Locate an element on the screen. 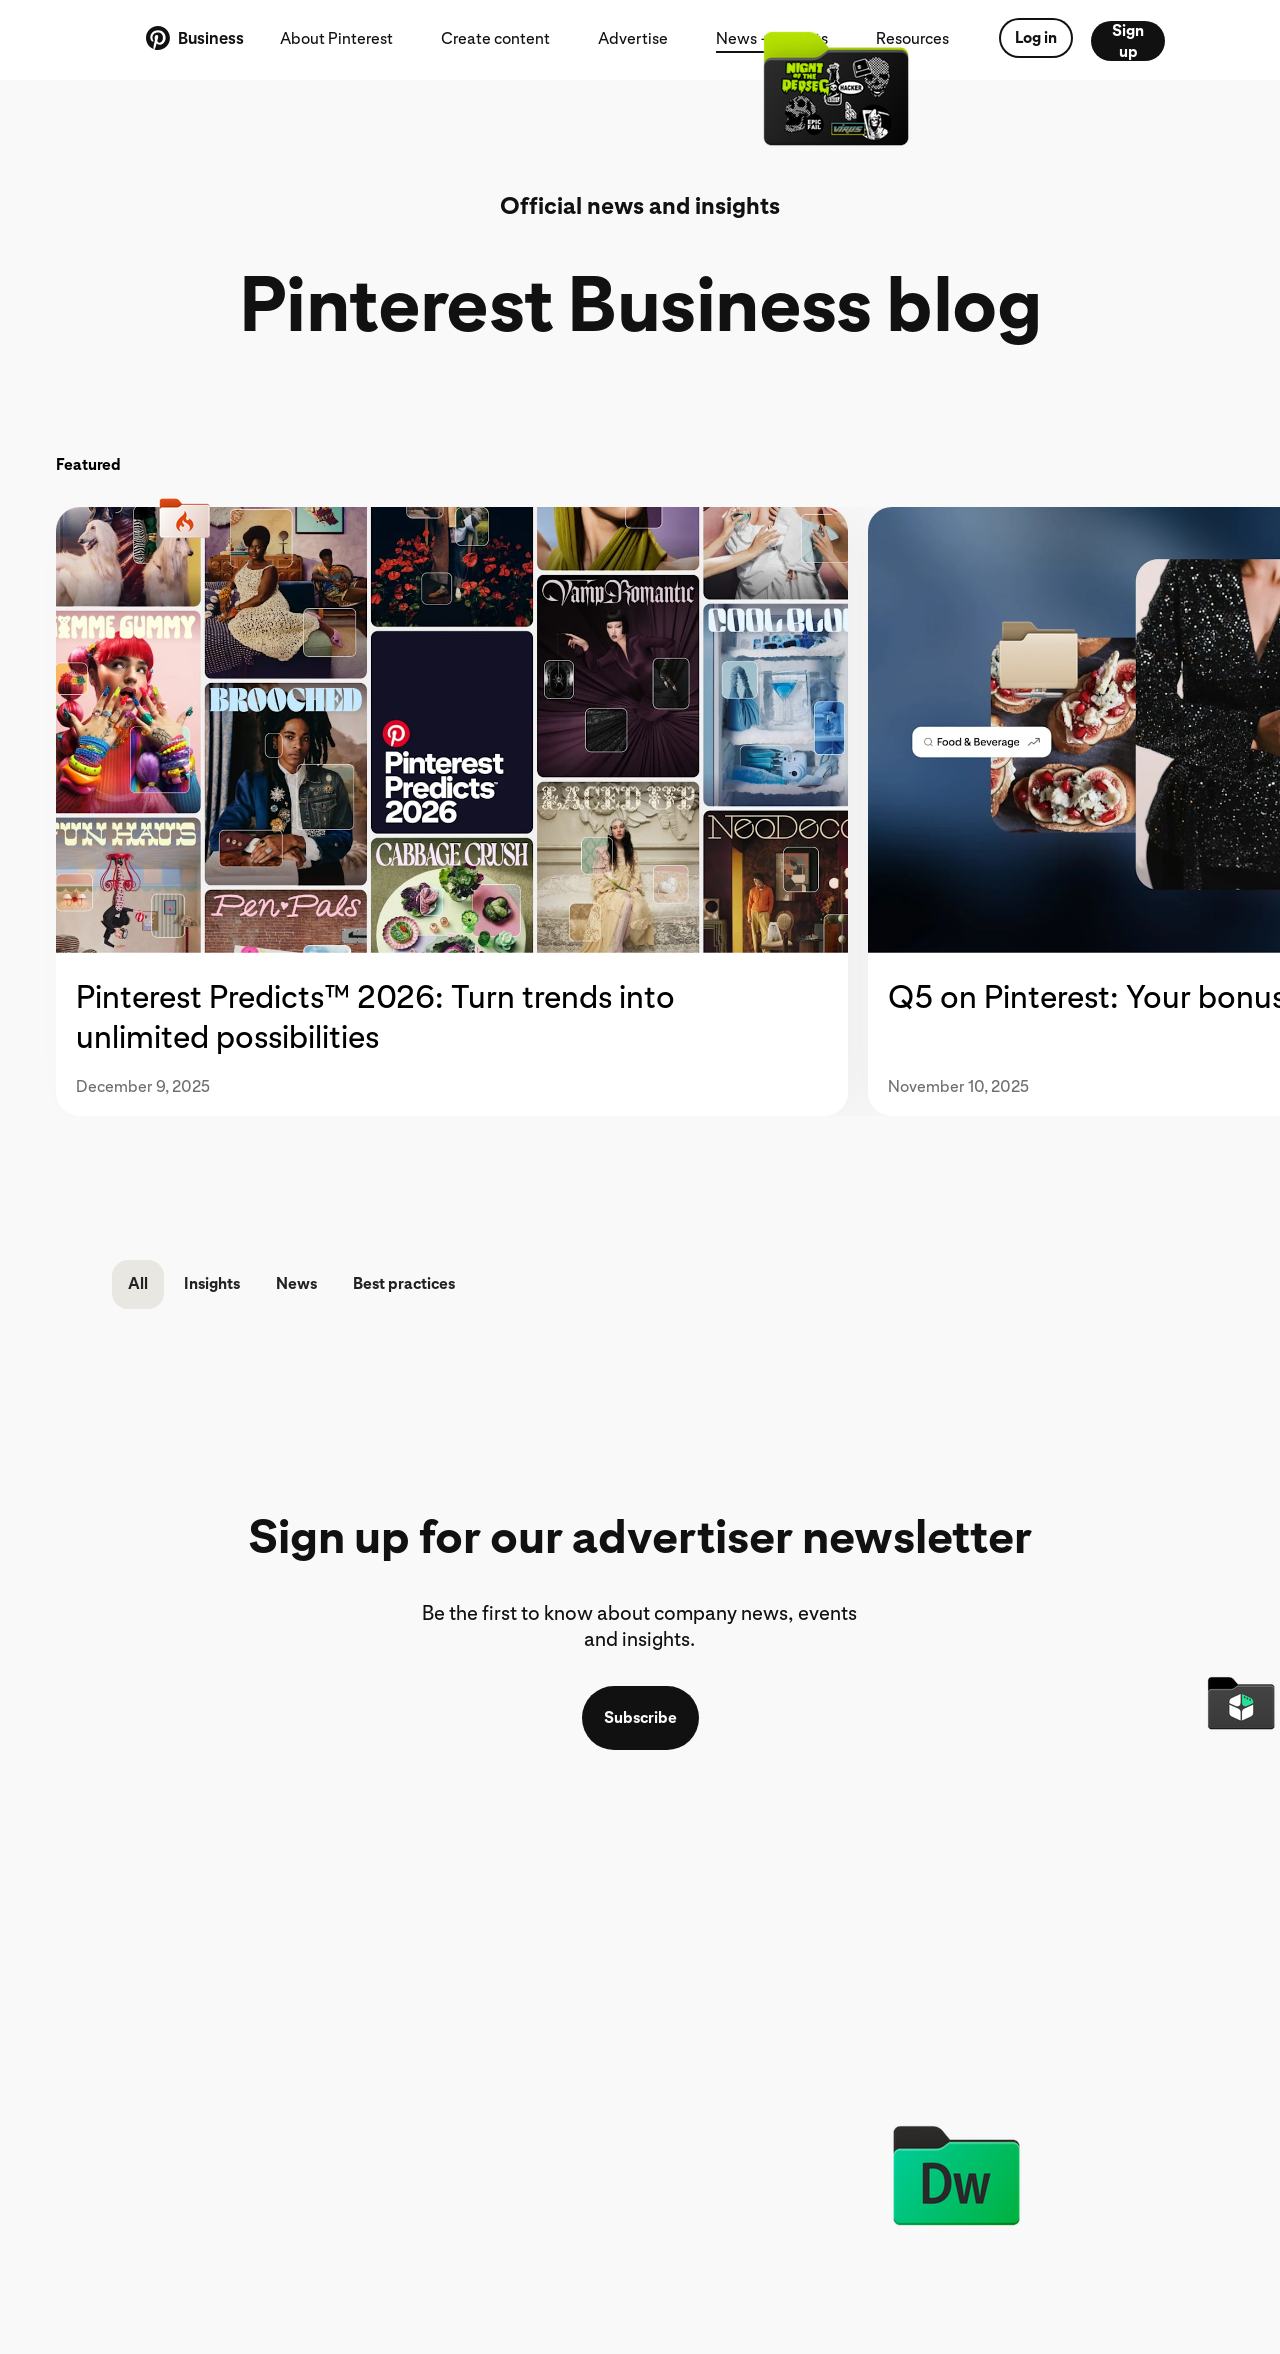 The image size is (1280, 2354). open watch dogs 2 game files folder is located at coordinates (835, 92).